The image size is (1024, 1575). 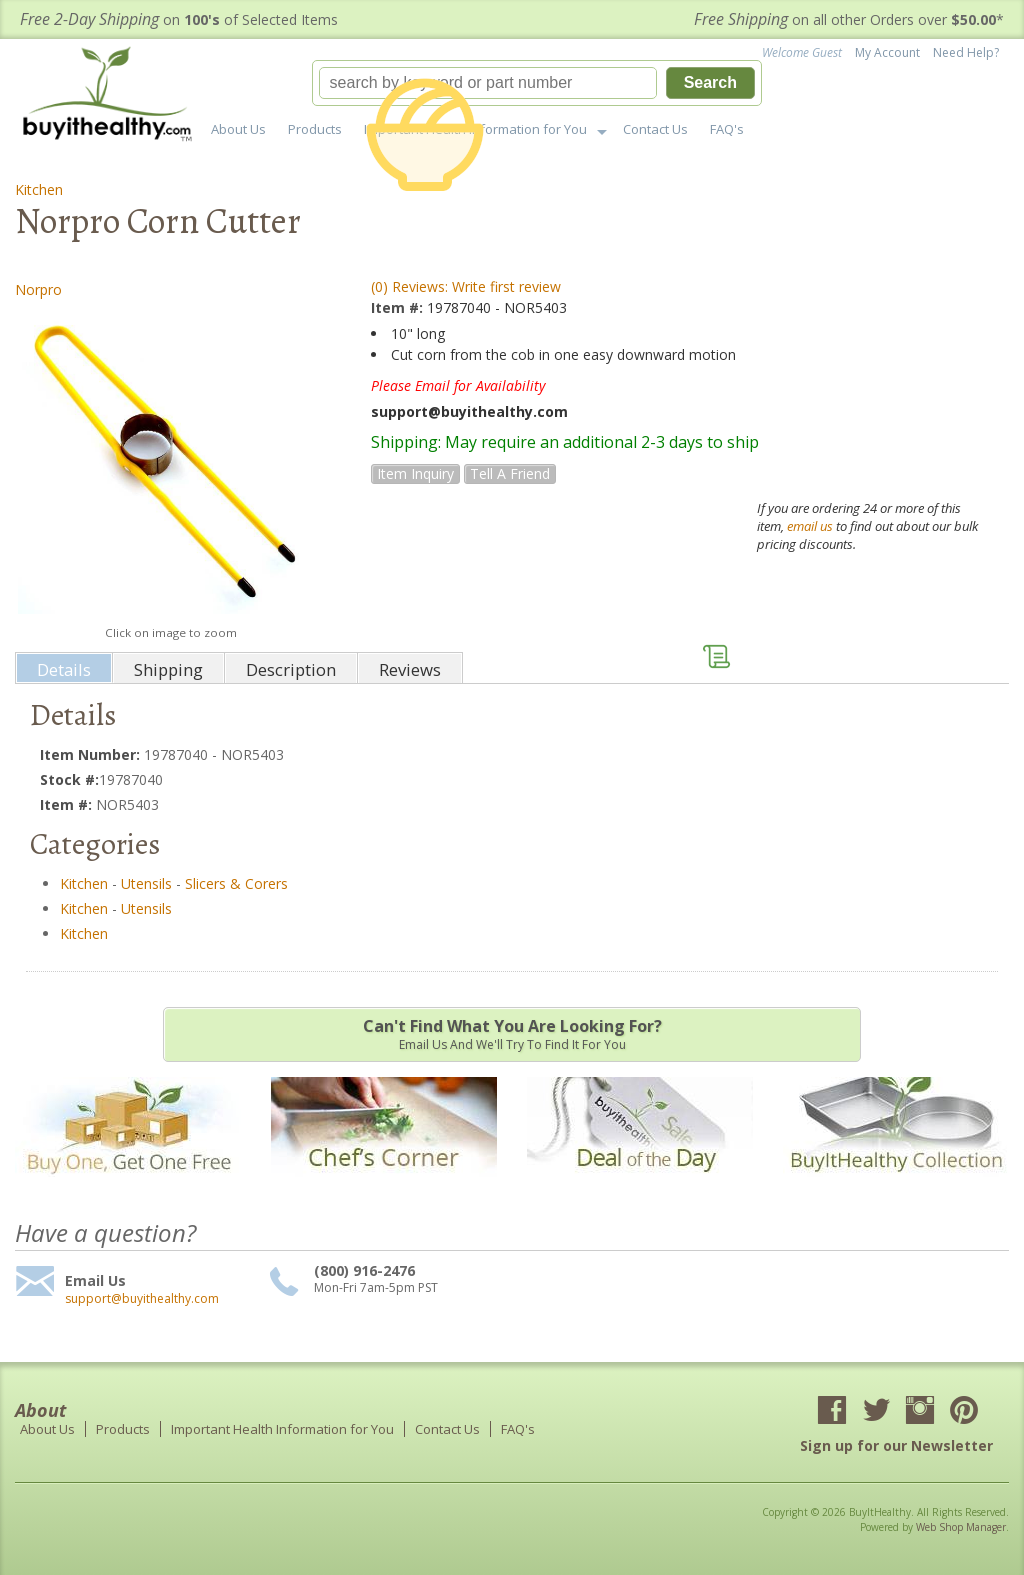 I want to click on view food or meal options, so click(x=425, y=137).